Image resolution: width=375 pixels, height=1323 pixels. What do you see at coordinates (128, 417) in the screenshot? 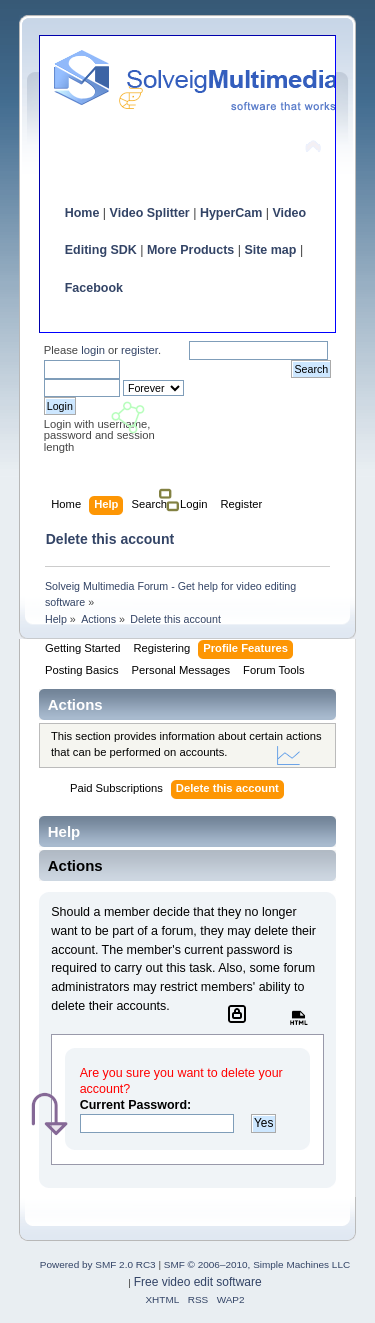
I see `access polygon or shape drawing tool` at bounding box center [128, 417].